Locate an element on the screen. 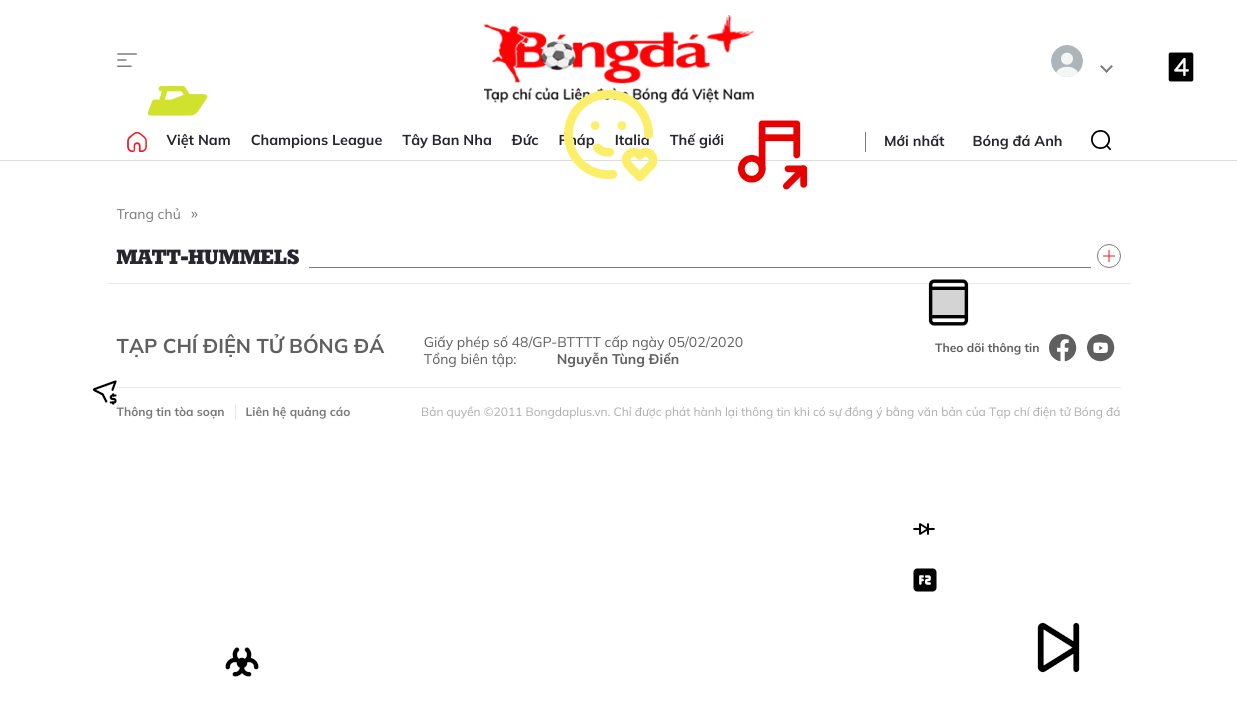 This screenshot has height=720, width=1237. represents a diode component in a circuit diagram is located at coordinates (924, 529).